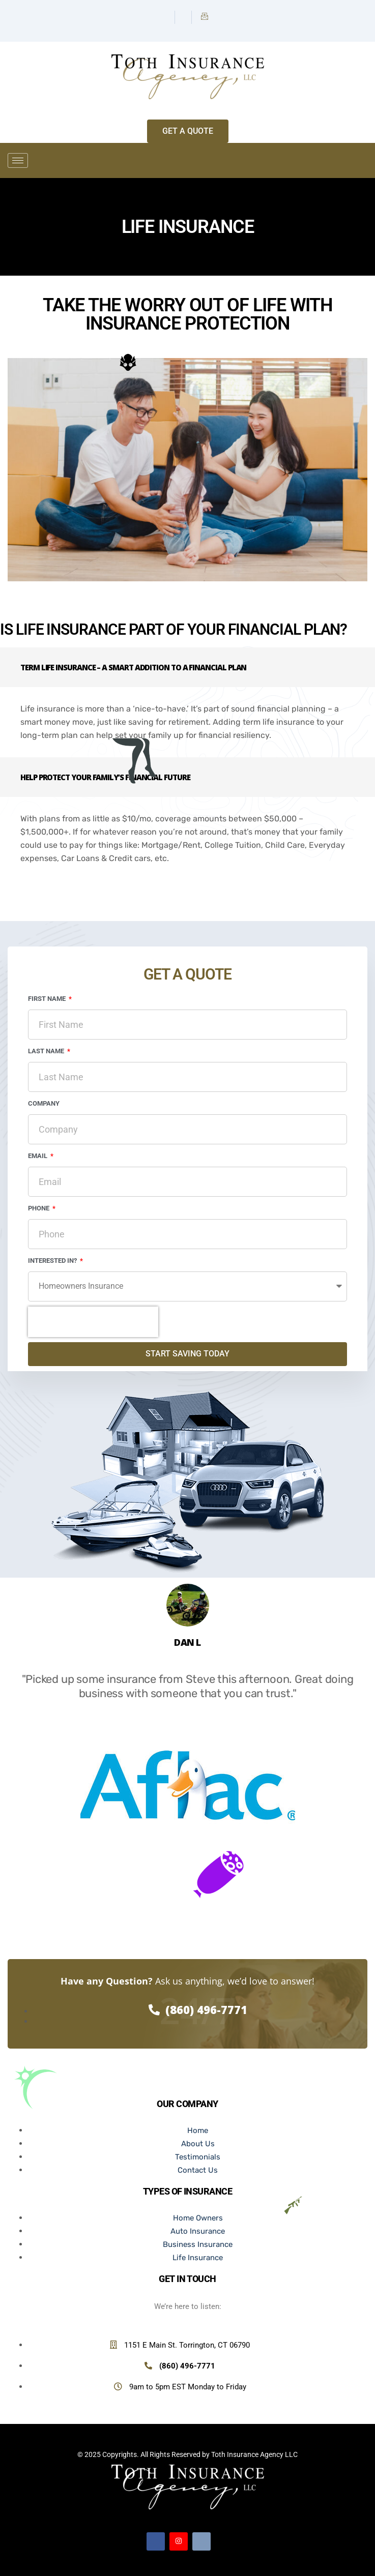 This screenshot has width=375, height=2576. Describe the element at coordinates (218, 1875) in the screenshot. I see `browse sausage or deli meat options` at that location.